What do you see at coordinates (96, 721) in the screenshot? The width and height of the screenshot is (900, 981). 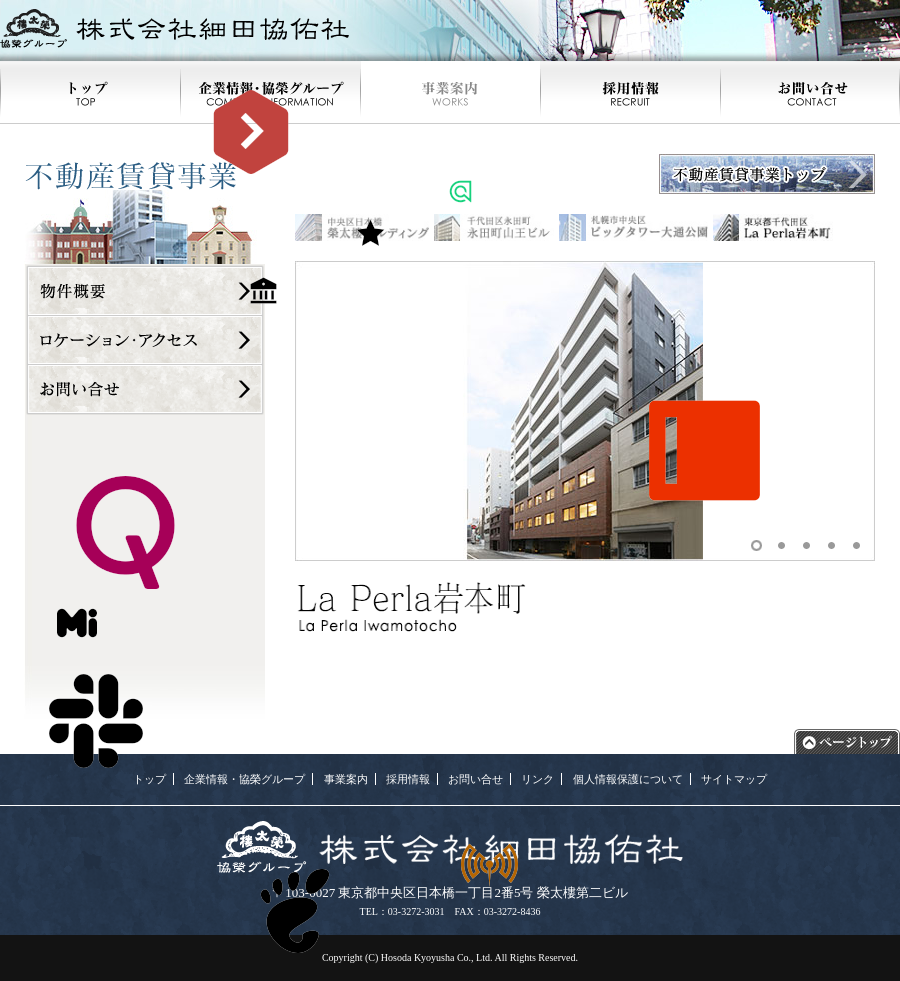 I see `open Slack messaging app` at bounding box center [96, 721].